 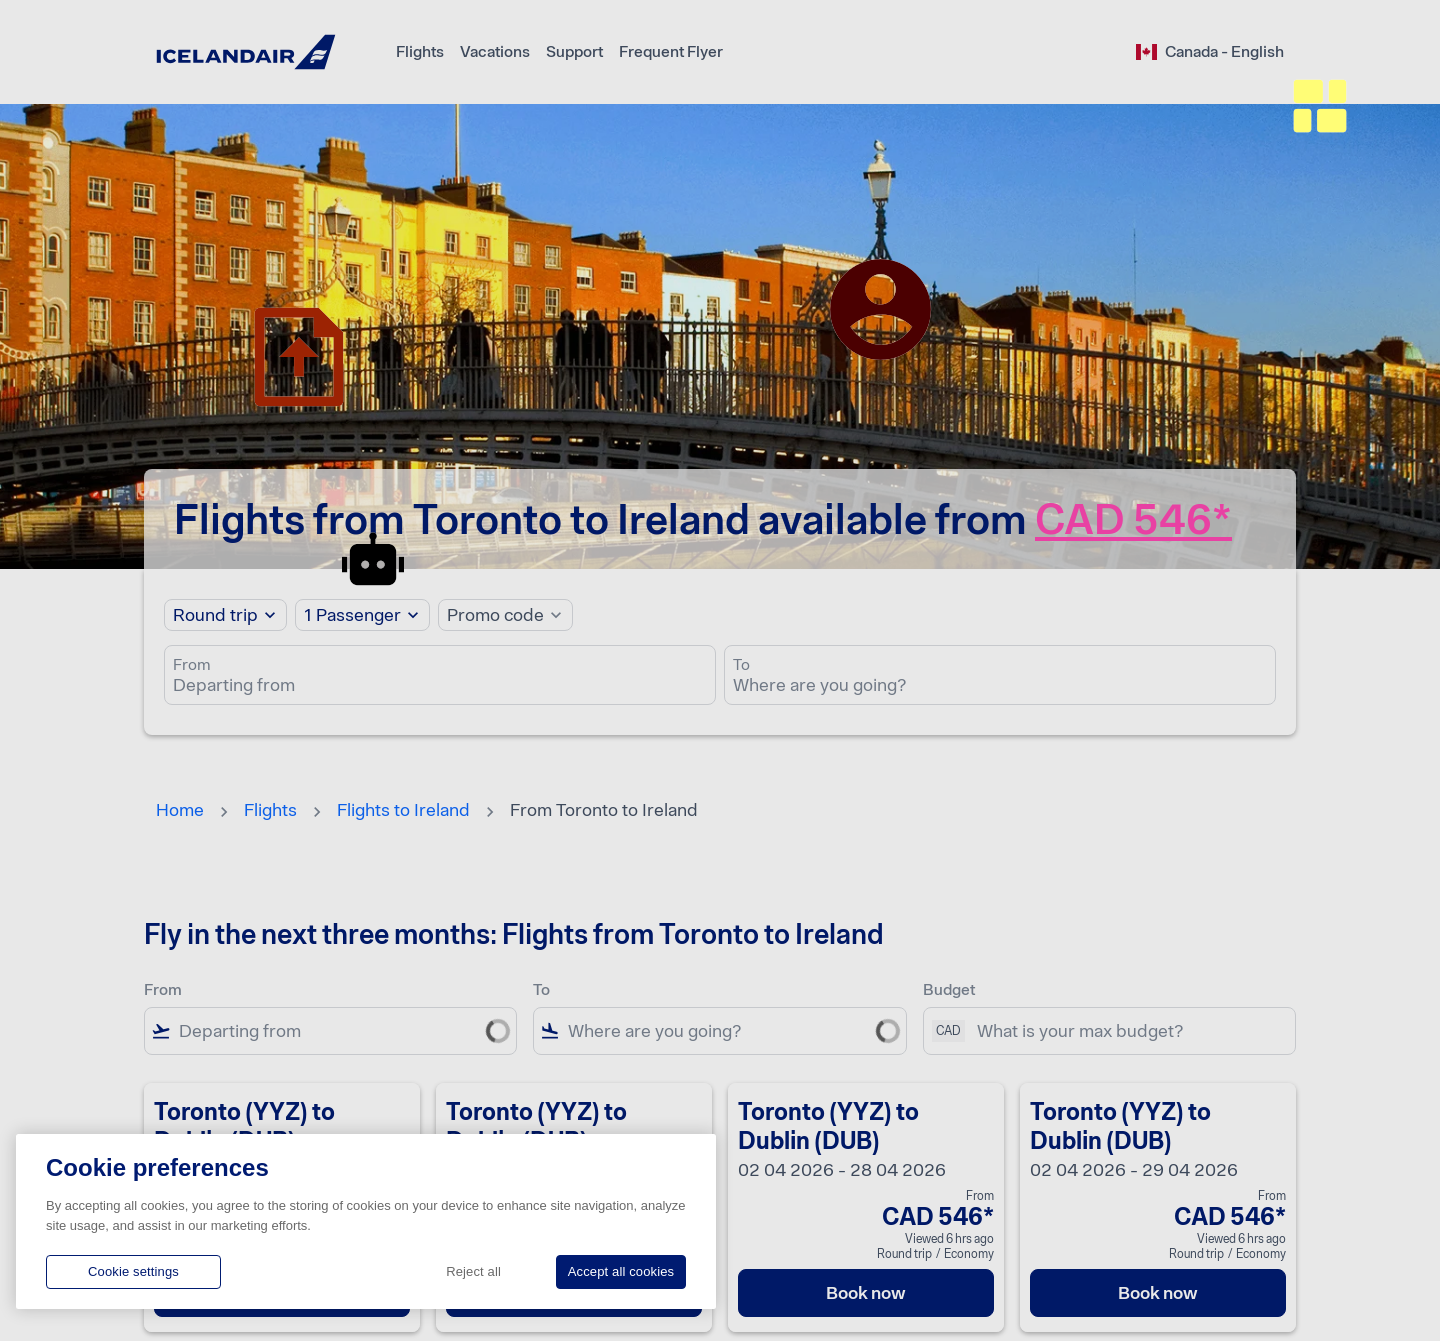 I want to click on access the dashboard or control panel, so click(x=1320, y=106).